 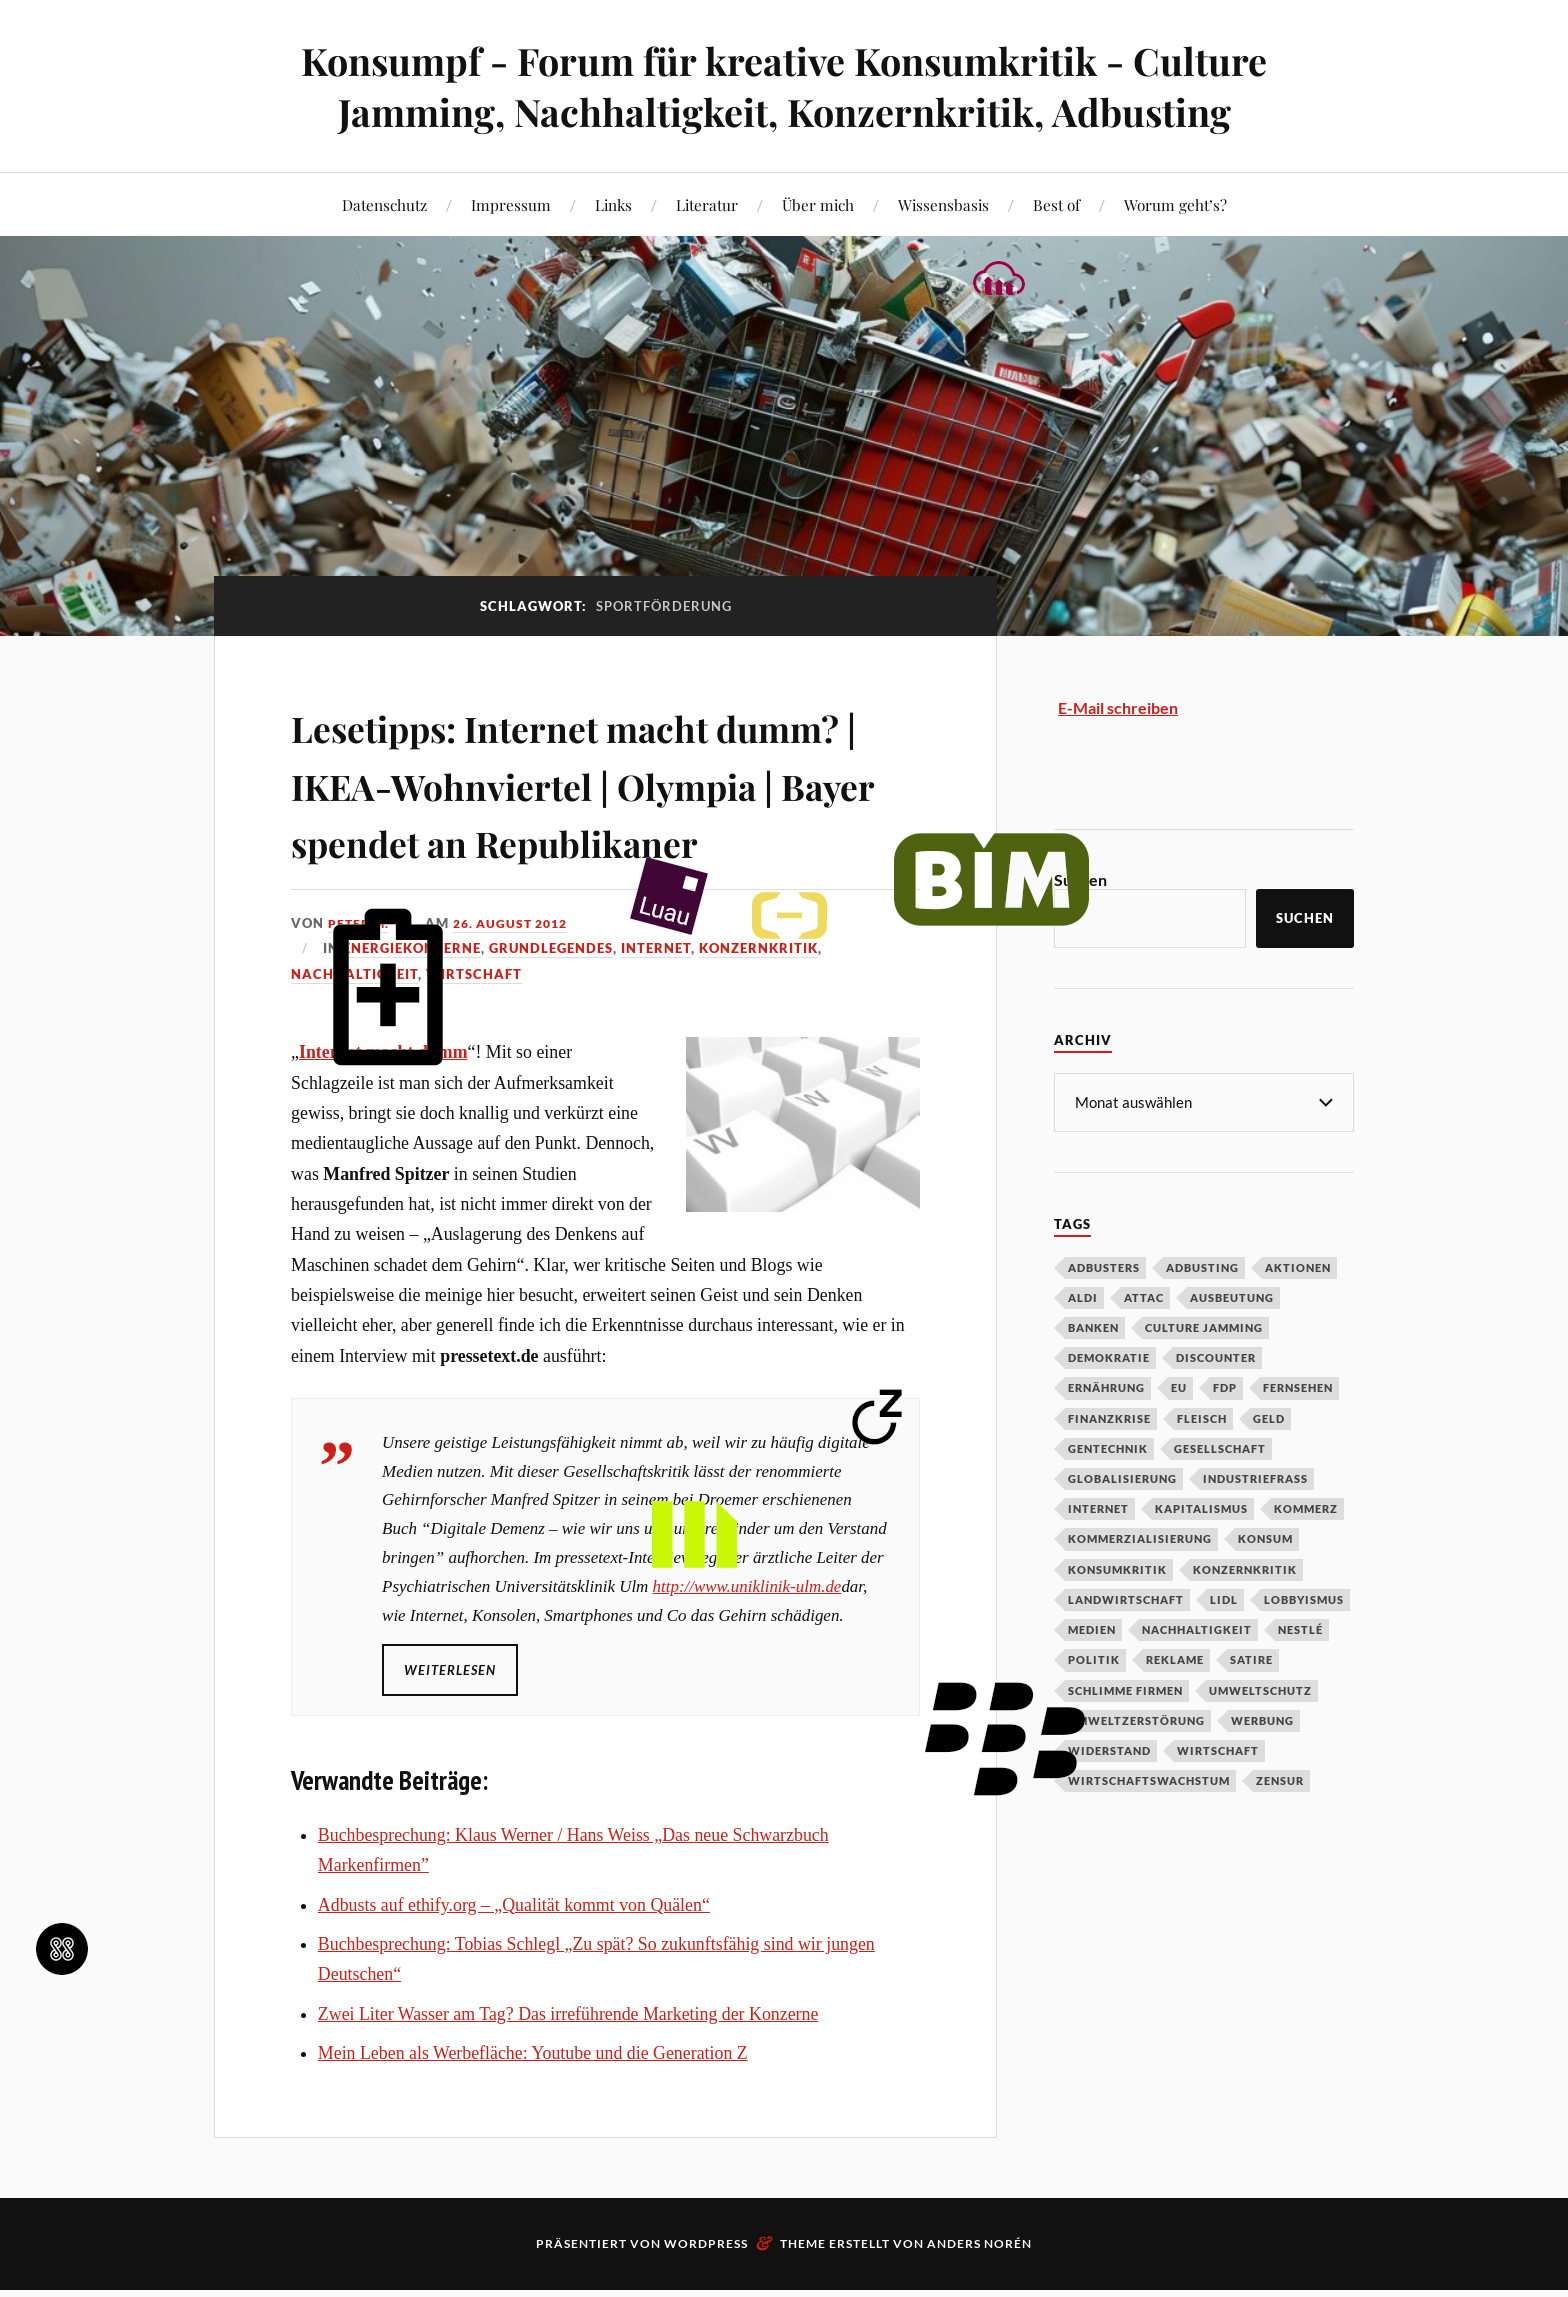 I want to click on microstrategy company logo, so click(x=694, y=1534).